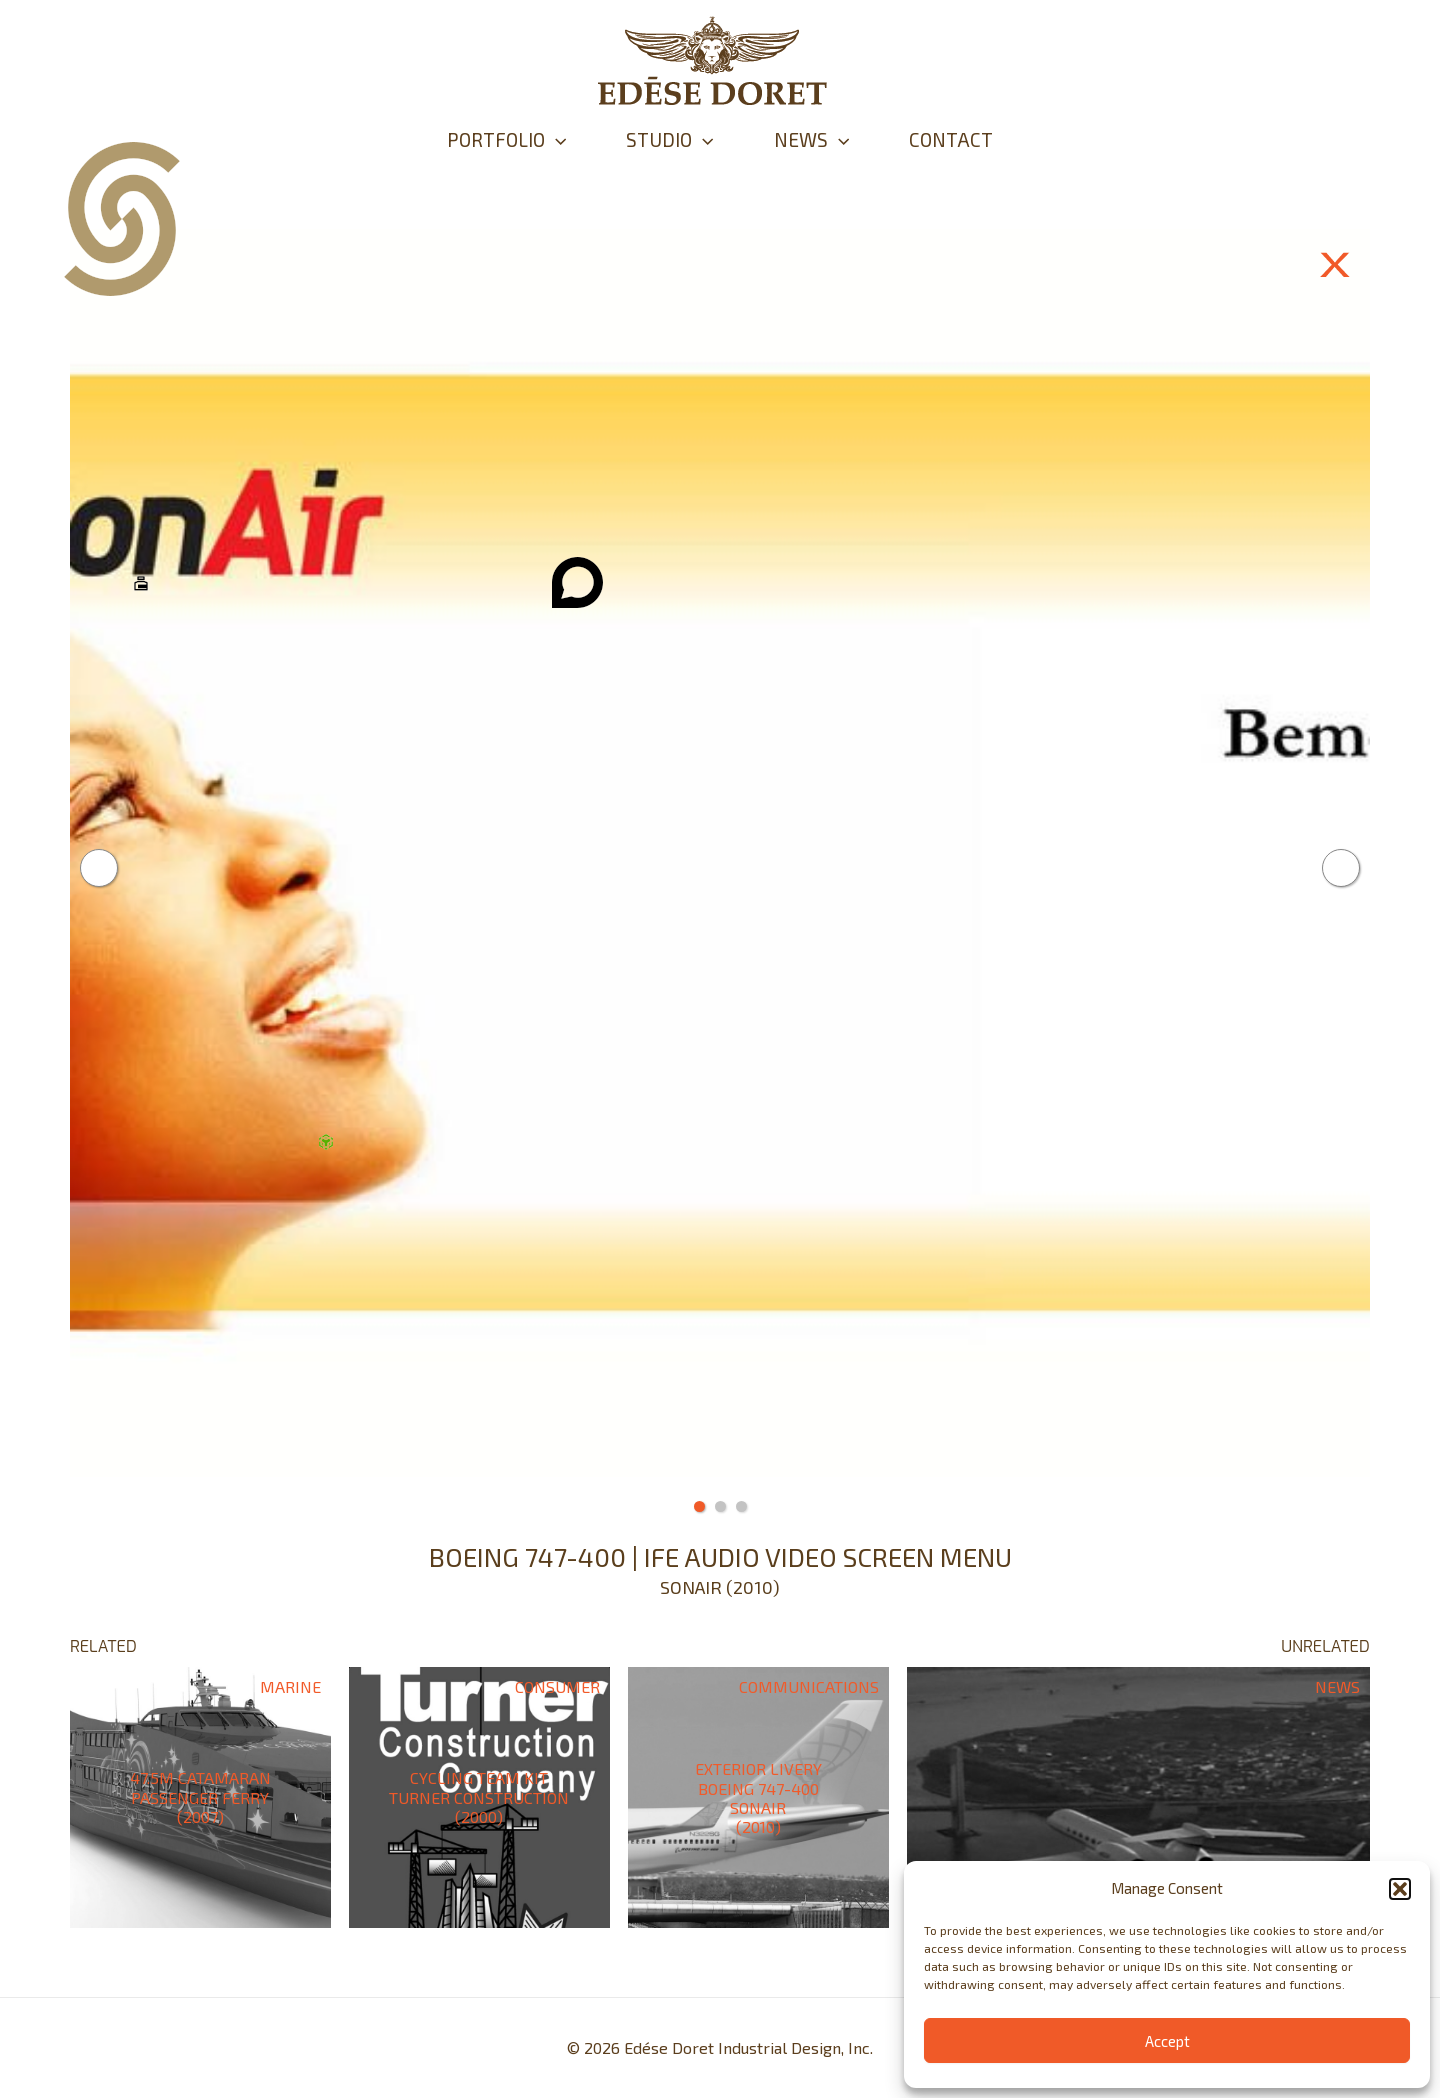  Describe the element at coordinates (577, 582) in the screenshot. I see `open Discourse community forum` at that location.